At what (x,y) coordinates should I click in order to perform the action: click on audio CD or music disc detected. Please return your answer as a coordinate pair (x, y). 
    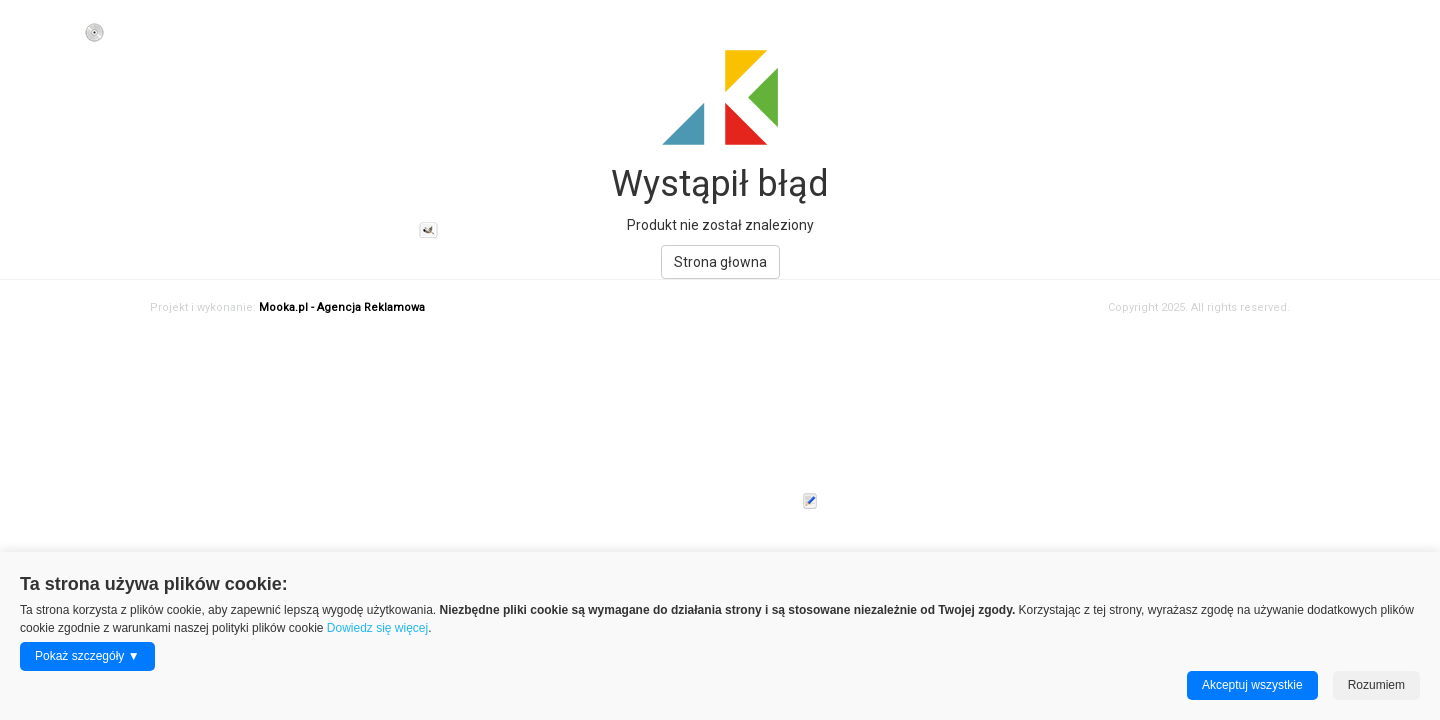
    Looking at the image, I should click on (94, 32).